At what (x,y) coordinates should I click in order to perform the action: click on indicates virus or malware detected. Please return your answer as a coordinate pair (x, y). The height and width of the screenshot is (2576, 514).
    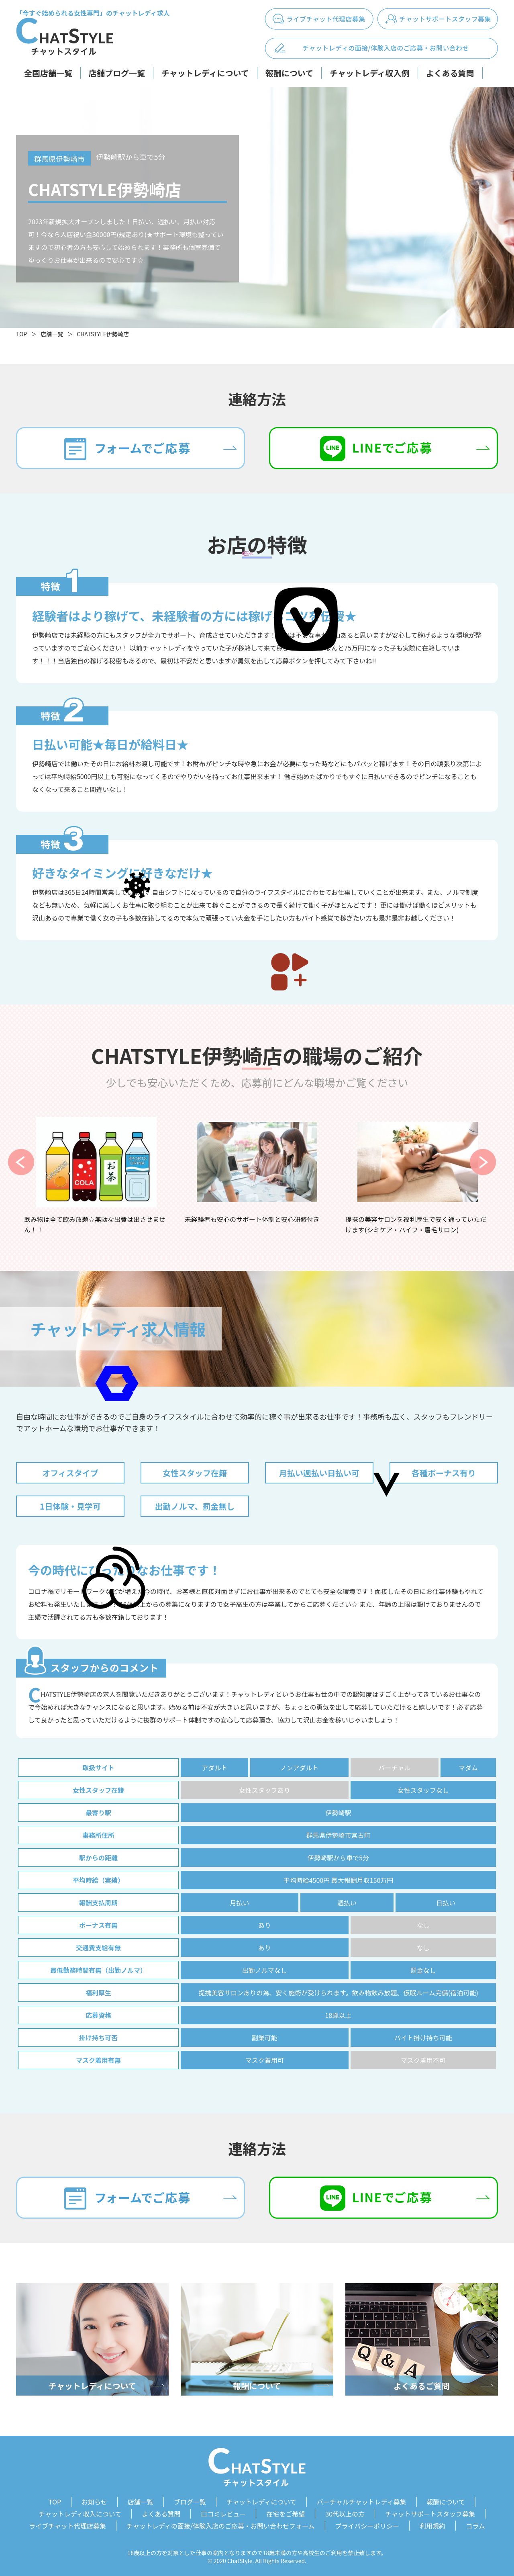
    Looking at the image, I should click on (137, 885).